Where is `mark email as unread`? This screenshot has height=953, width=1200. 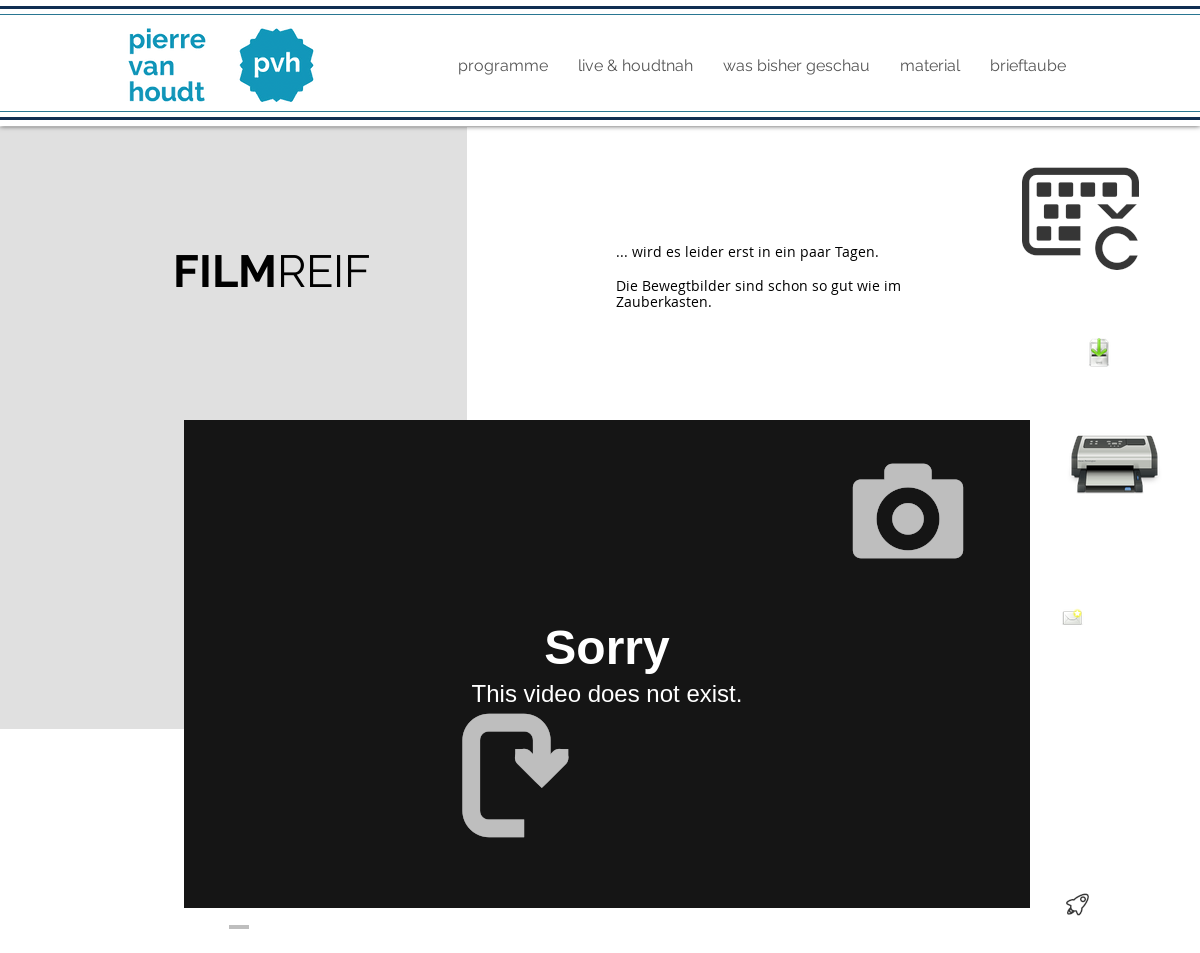
mark email as unread is located at coordinates (1072, 618).